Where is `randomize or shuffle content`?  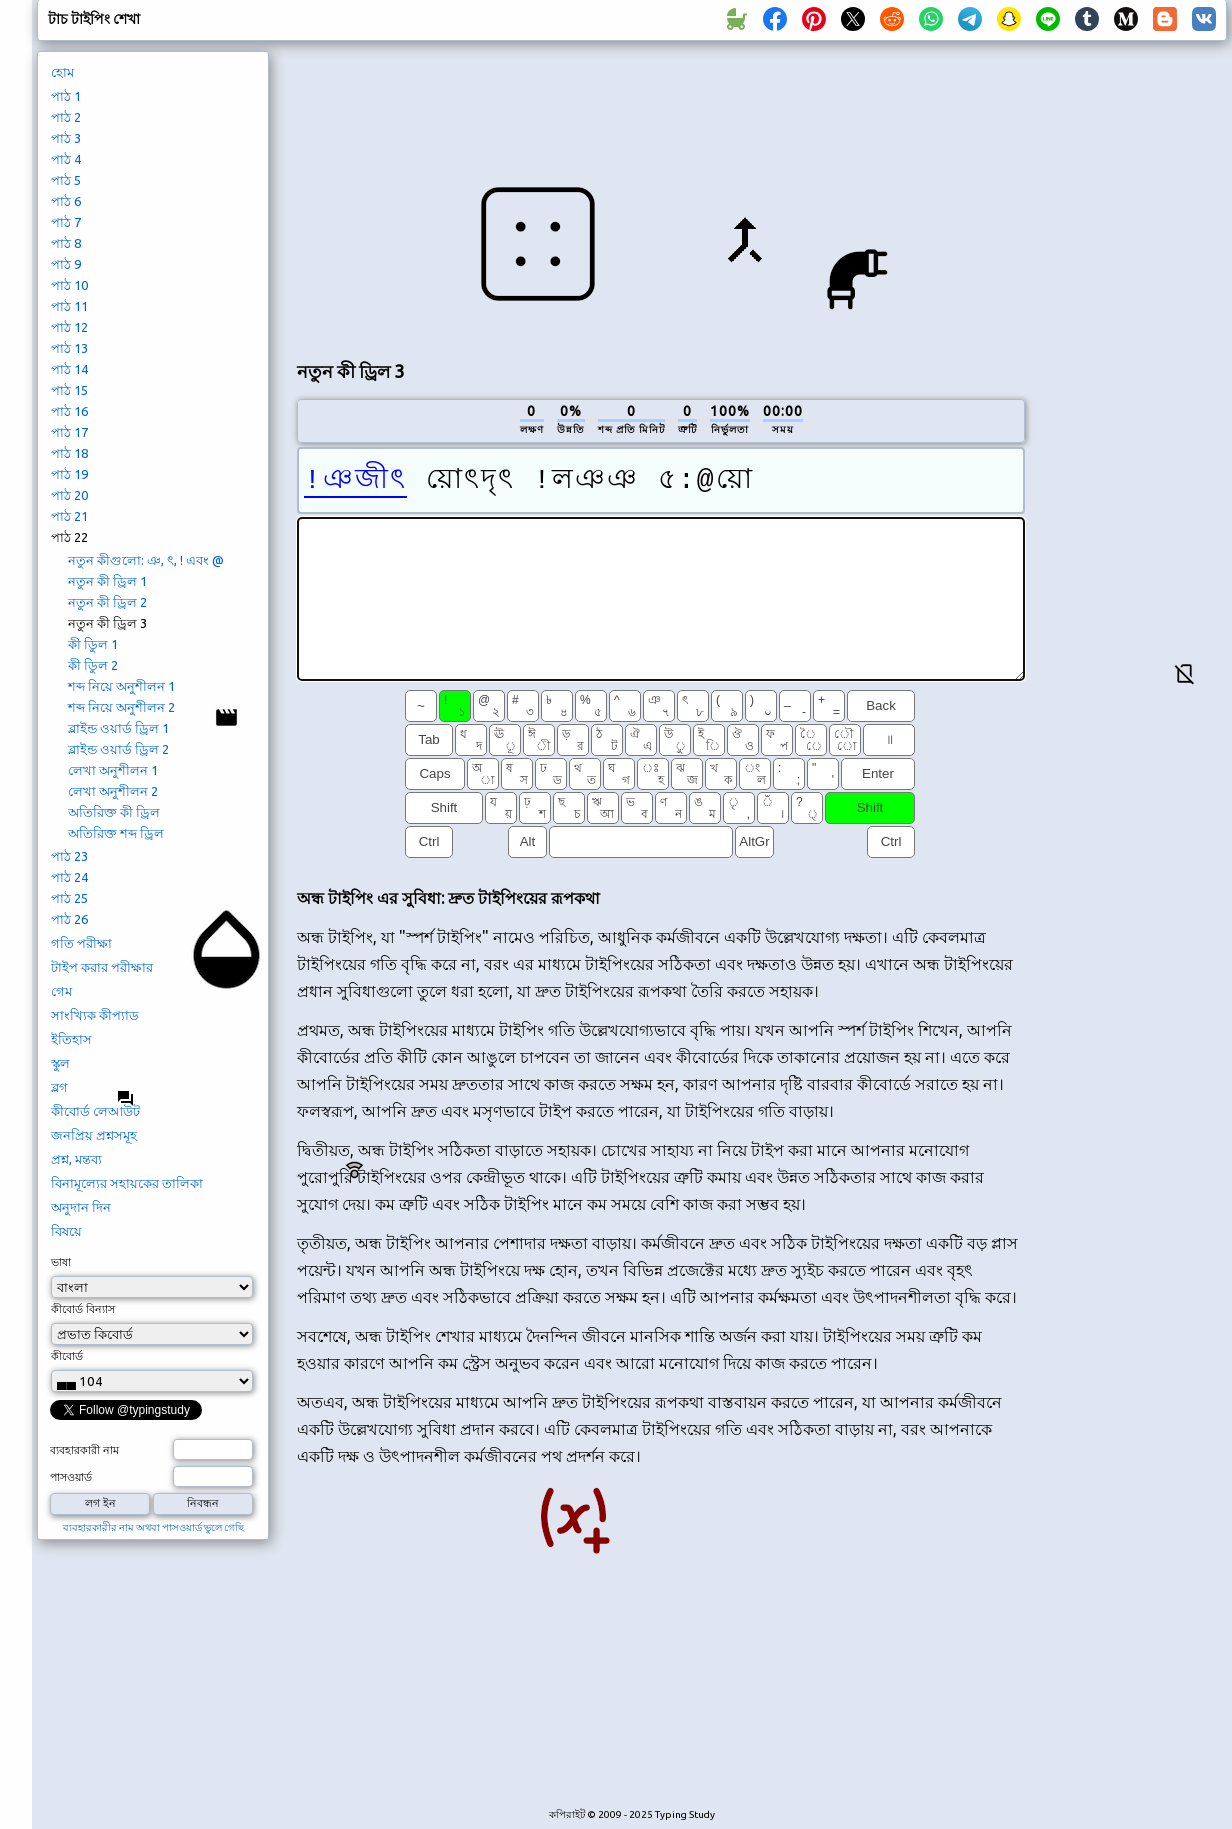 randomize or shuffle content is located at coordinates (538, 244).